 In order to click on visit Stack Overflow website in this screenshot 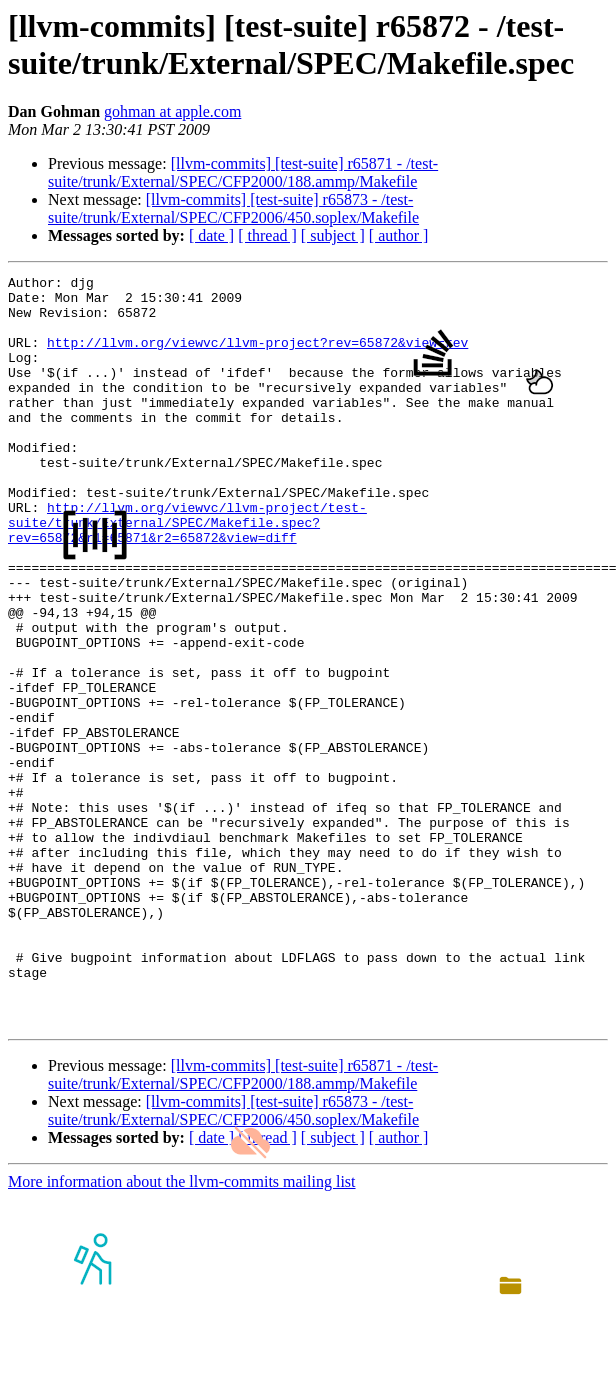, I will do `click(433, 352)`.